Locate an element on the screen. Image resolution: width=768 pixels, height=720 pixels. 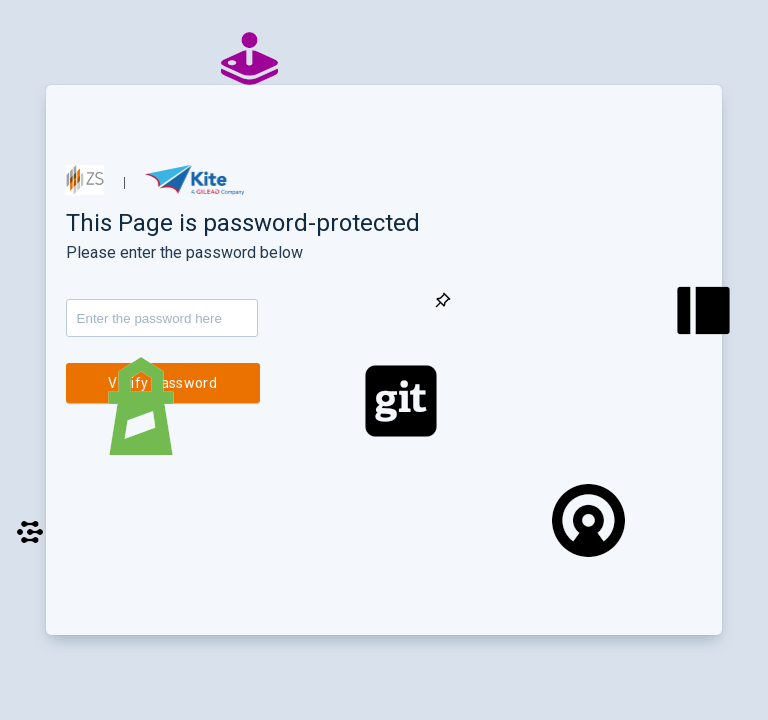
open the Castro podcast app is located at coordinates (588, 520).